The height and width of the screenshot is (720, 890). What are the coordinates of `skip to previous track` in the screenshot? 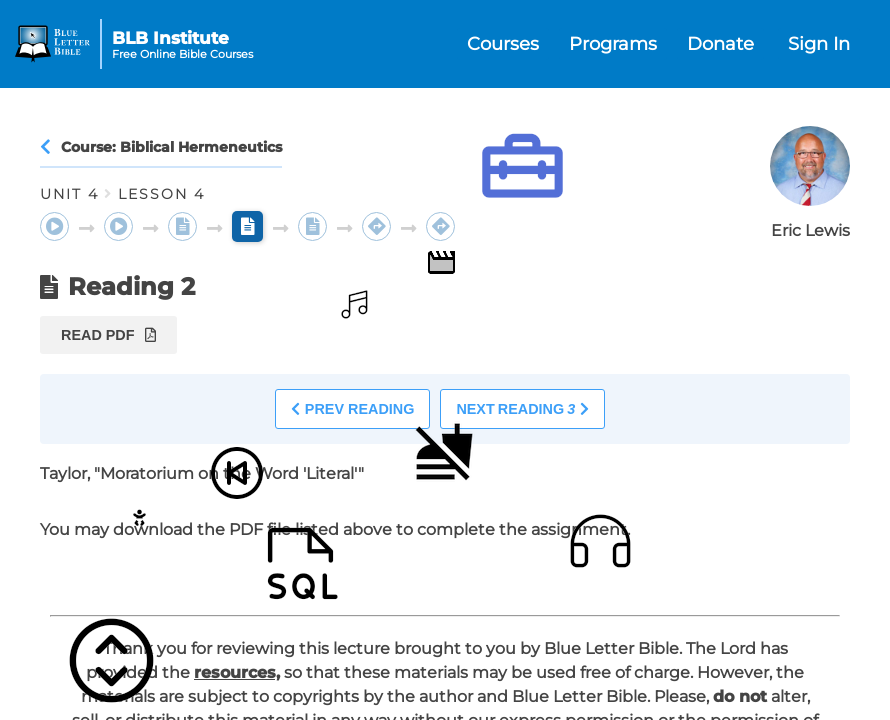 It's located at (237, 473).